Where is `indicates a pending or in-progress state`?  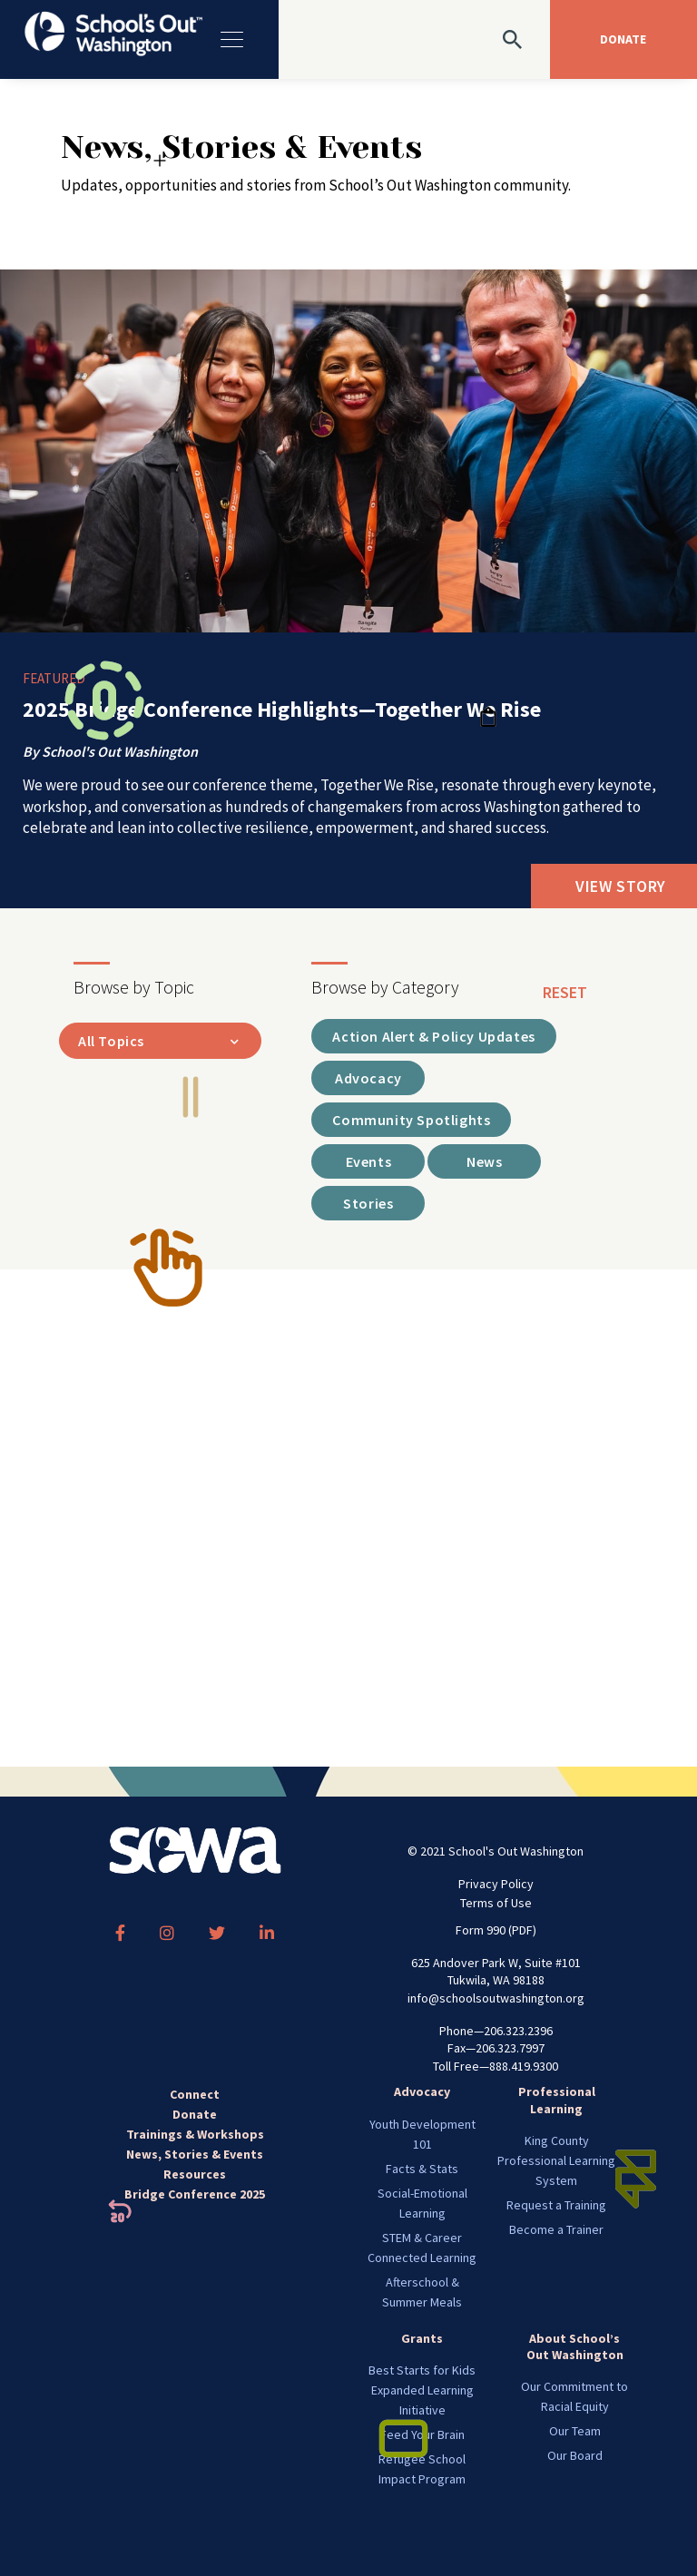
indicates a pending or in-progress state is located at coordinates (104, 700).